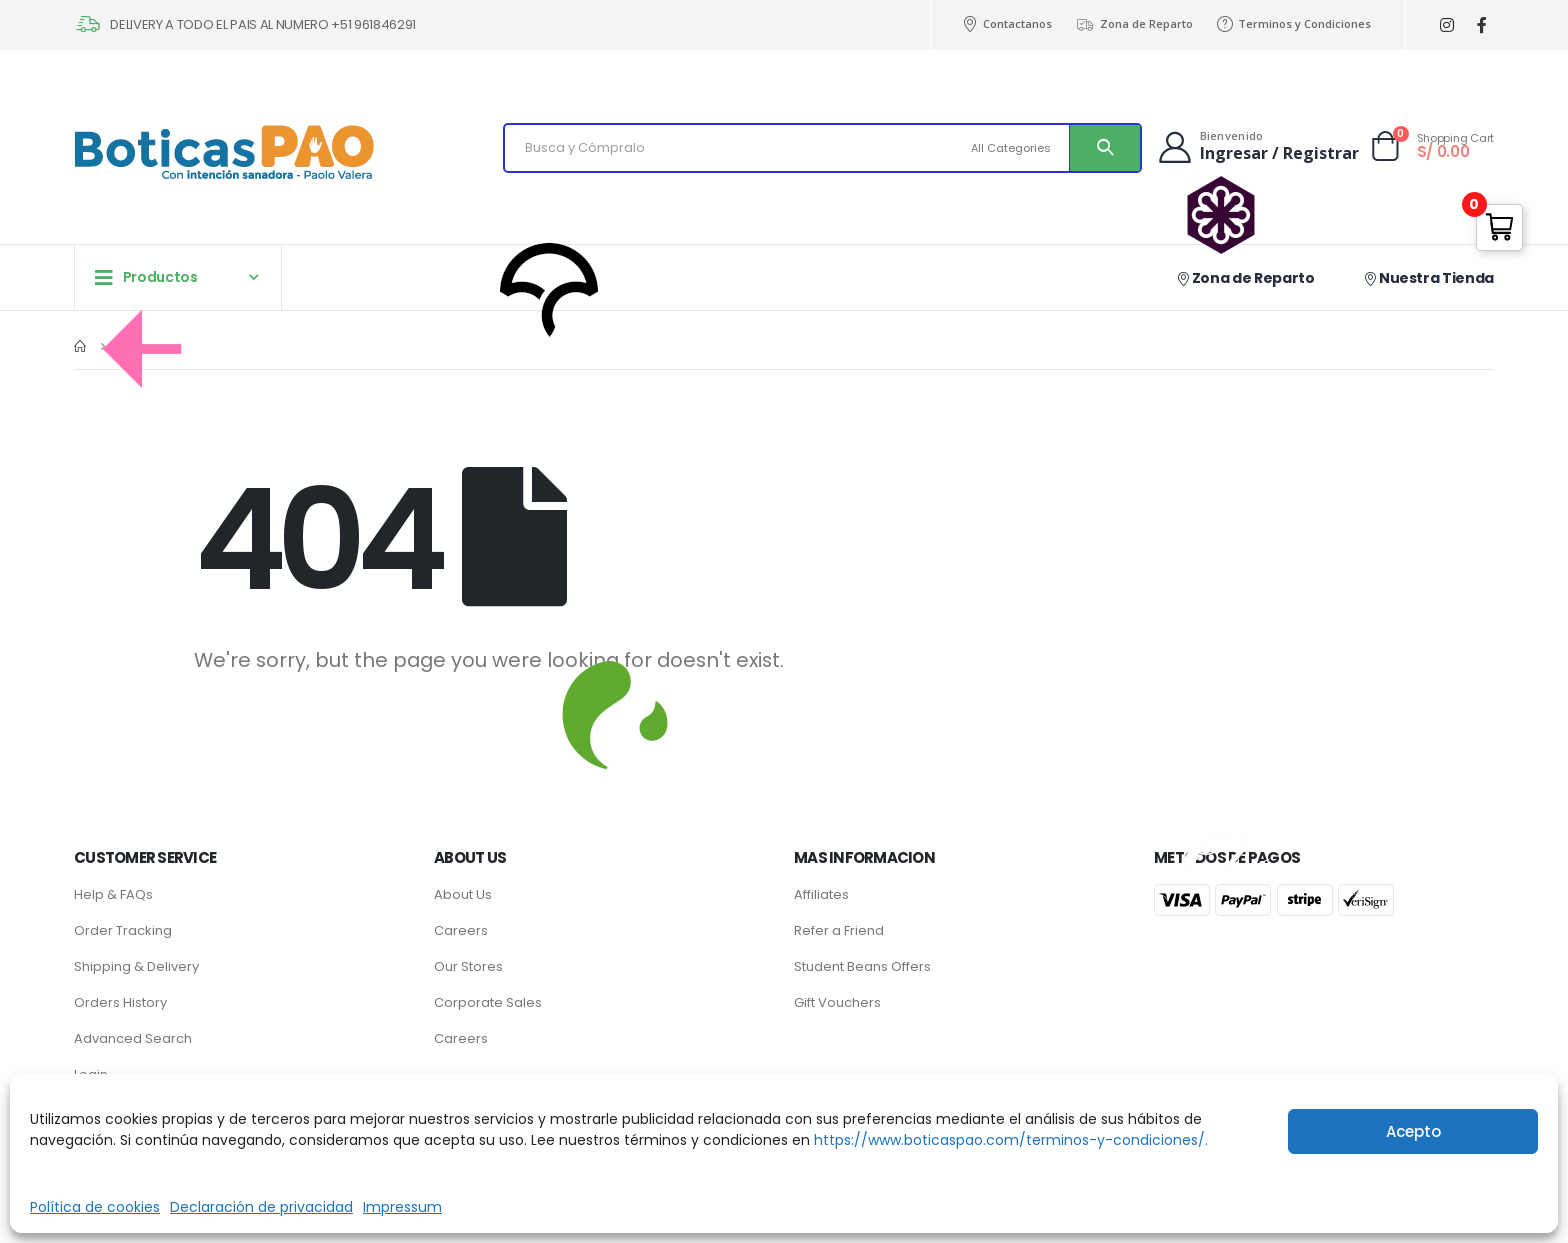  Describe the element at coordinates (1221, 215) in the screenshot. I see `open boxy svg vector graphics editor` at that location.